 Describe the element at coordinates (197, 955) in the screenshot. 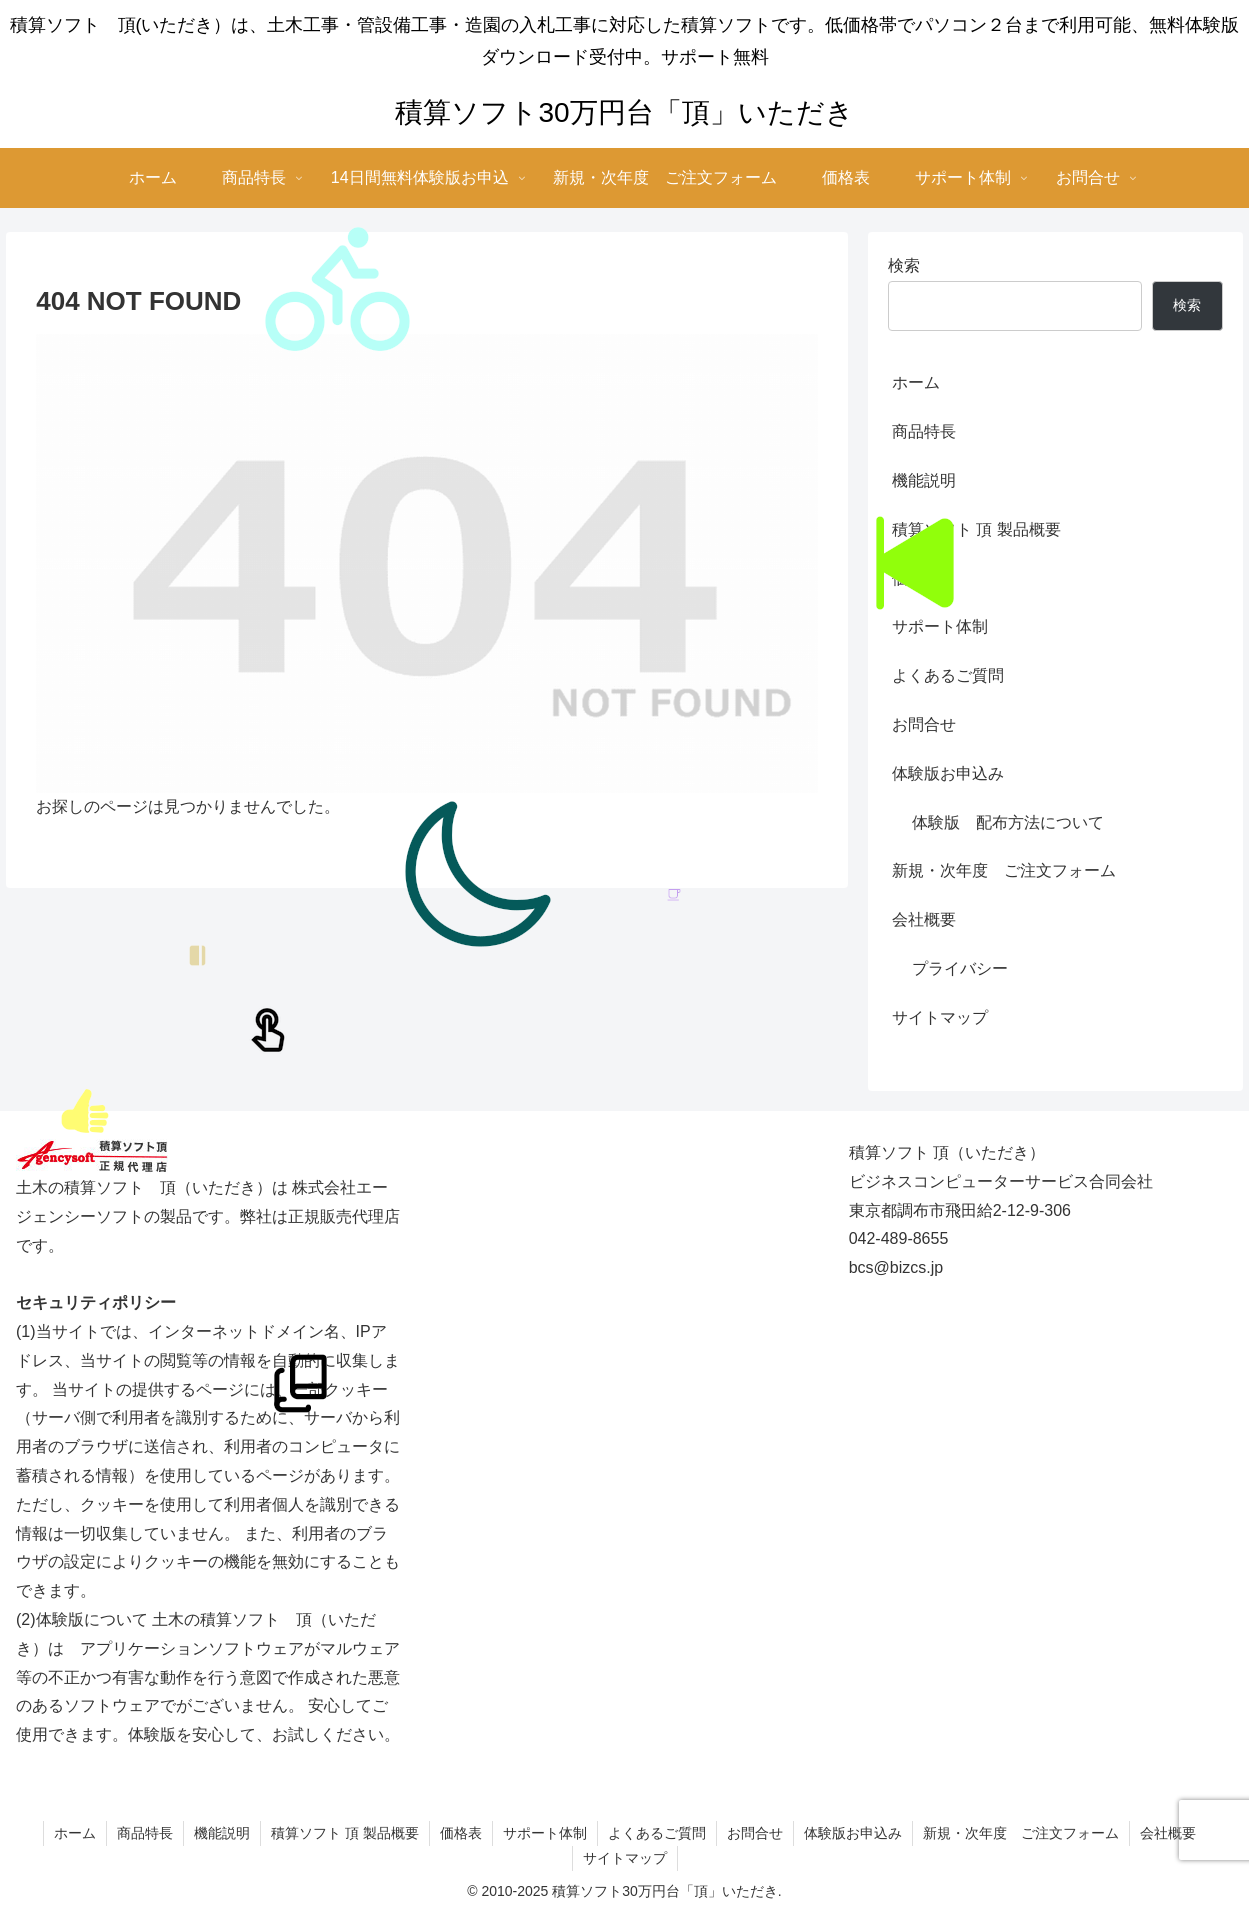

I see `open your journal or notebook` at that location.